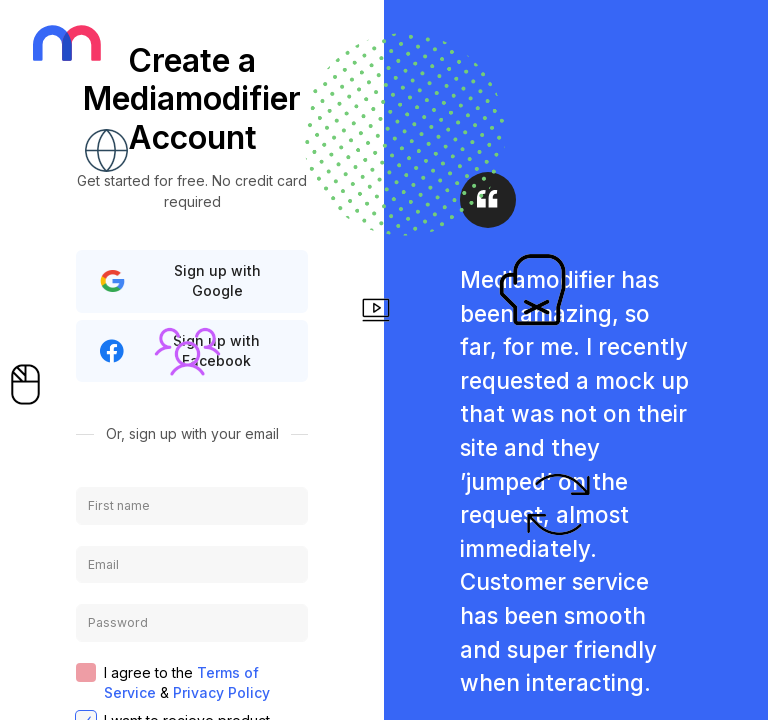  Describe the element at coordinates (558, 504) in the screenshot. I see `refresh or reload content` at that location.